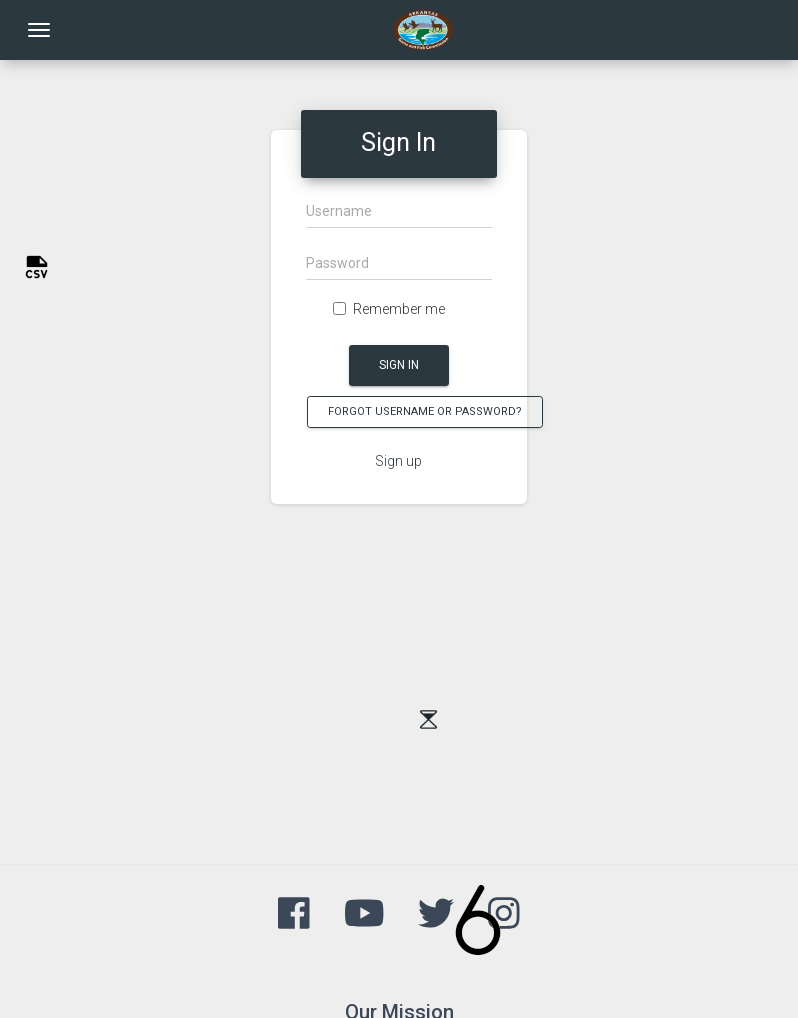 Image resolution: width=798 pixels, height=1018 pixels. Describe the element at coordinates (37, 268) in the screenshot. I see `open or view a CSV file` at that location.